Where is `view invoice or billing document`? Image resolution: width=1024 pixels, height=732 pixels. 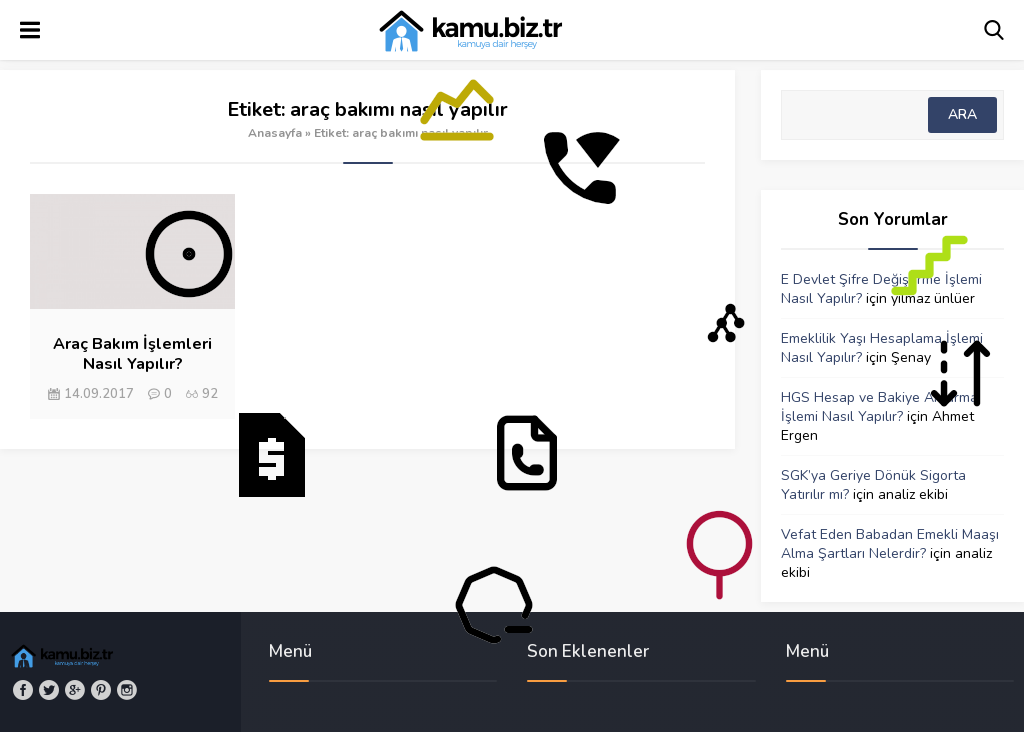 view invoice or billing document is located at coordinates (272, 455).